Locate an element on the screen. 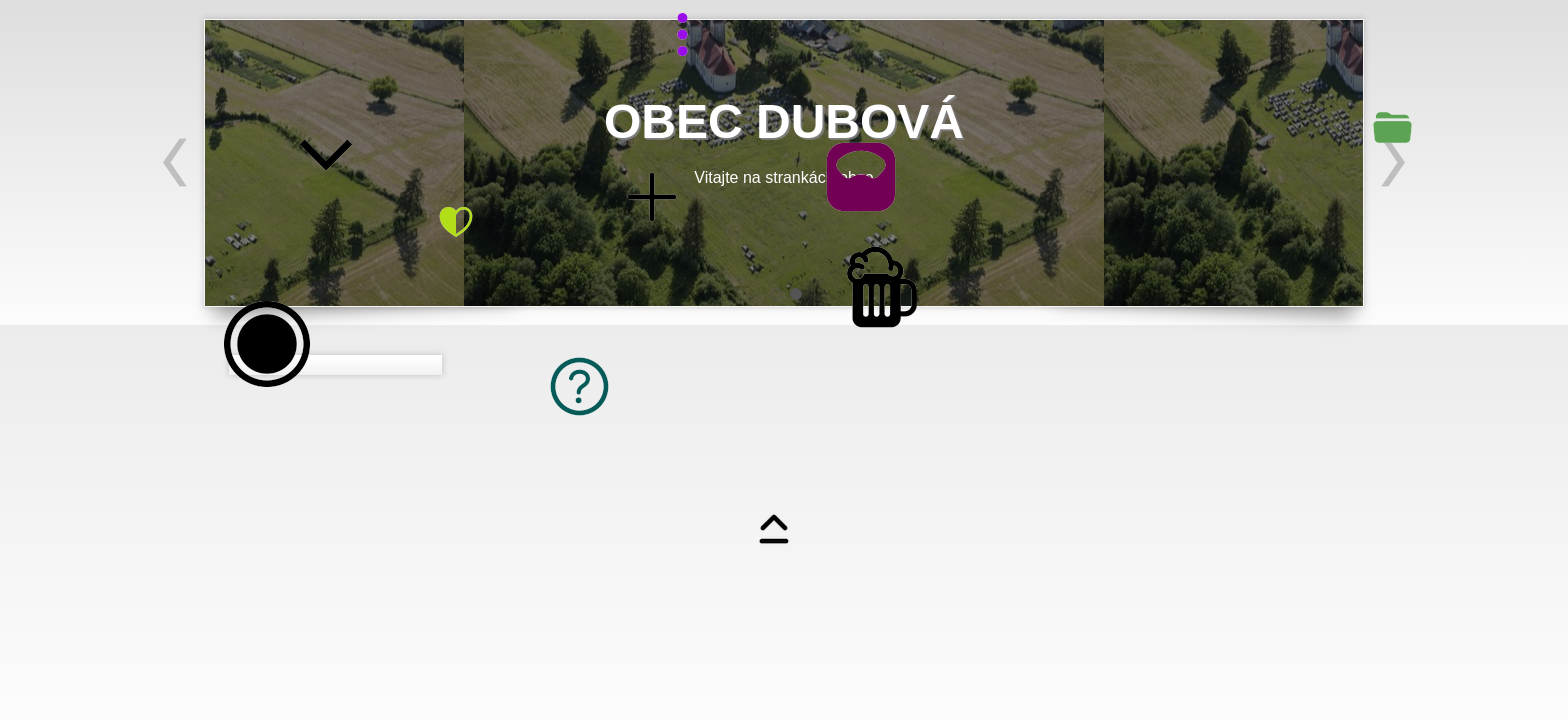 The height and width of the screenshot is (720, 1568). add a new item is located at coordinates (652, 197).